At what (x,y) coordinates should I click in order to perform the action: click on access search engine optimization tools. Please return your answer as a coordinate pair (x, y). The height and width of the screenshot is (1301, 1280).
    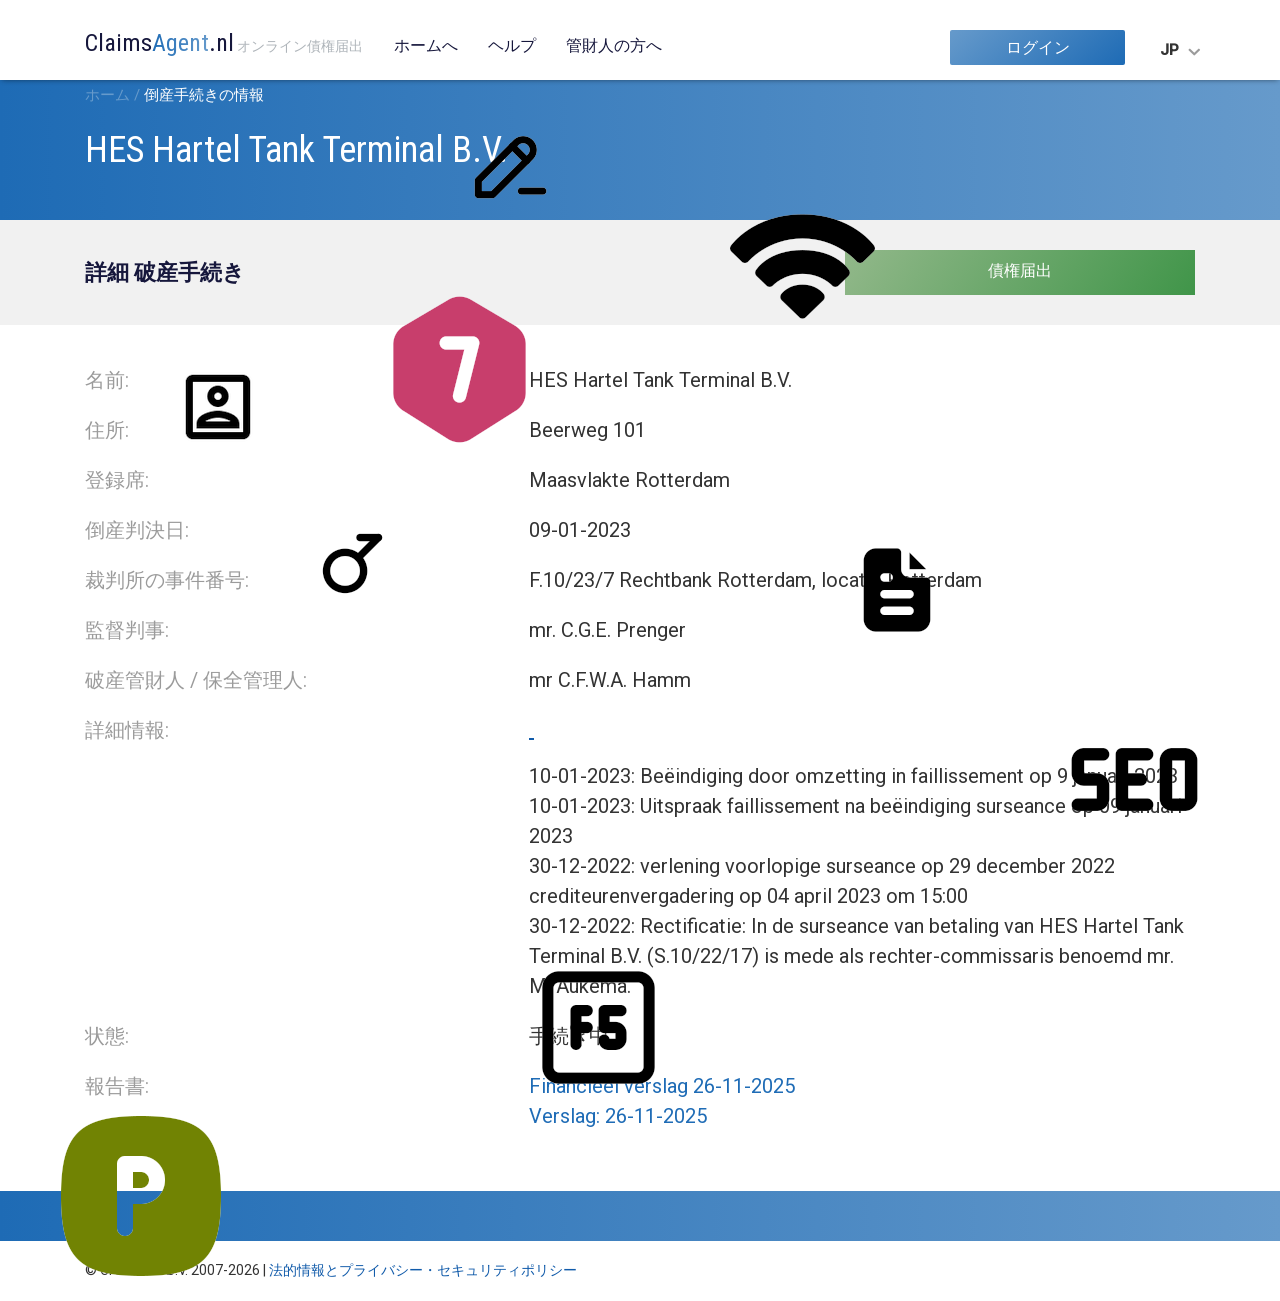
    Looking at the image, I should click on (1134, 779).